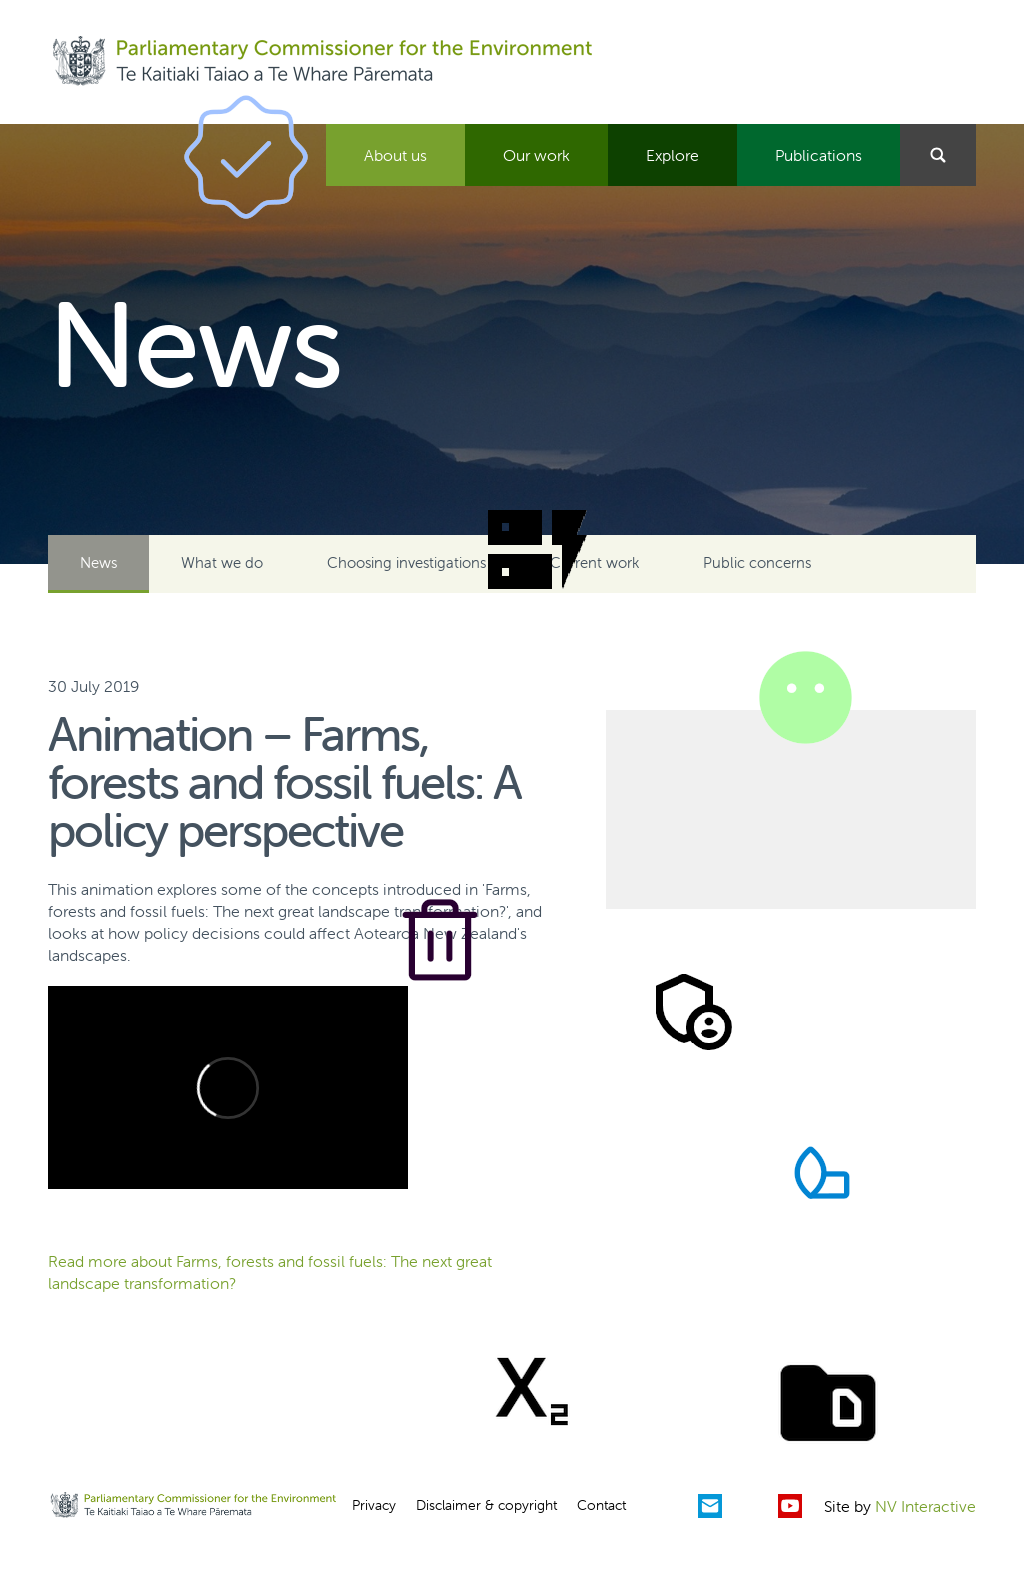 This screenshot has height=1574, width=1024. What do you see at coordinates (822, 1174) in the screenshot?
I see `open snapseed photo editor` at bounding box center [822, 1174].